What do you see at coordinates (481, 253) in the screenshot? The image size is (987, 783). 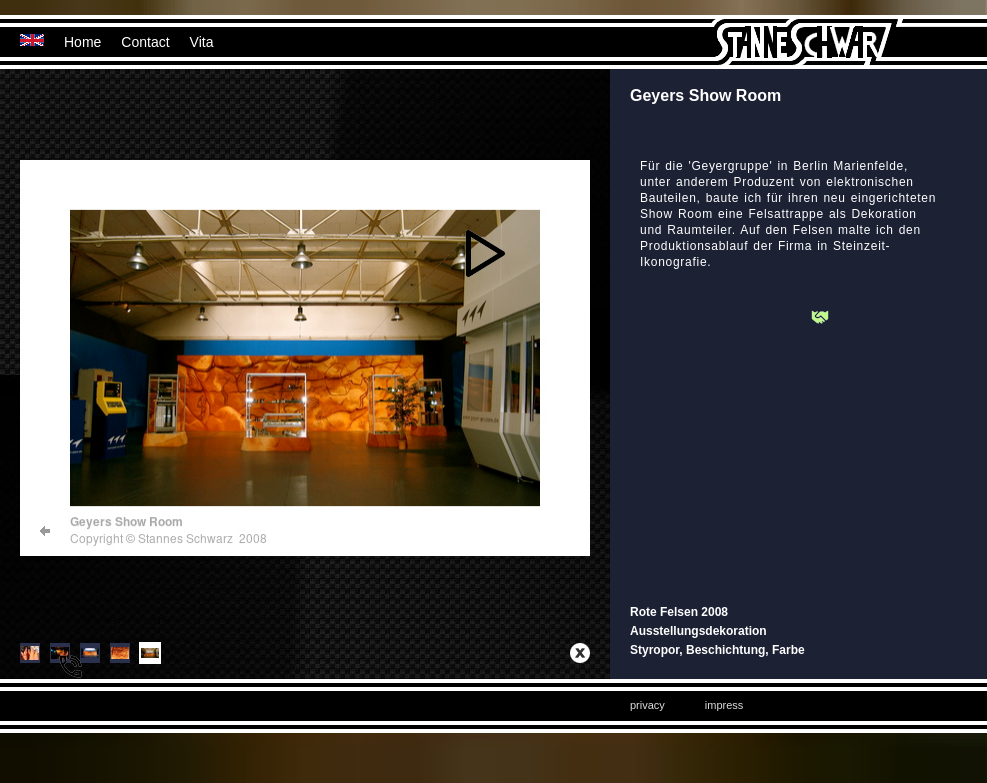 I see `play media or start playback` at bounding box center [481, 253].